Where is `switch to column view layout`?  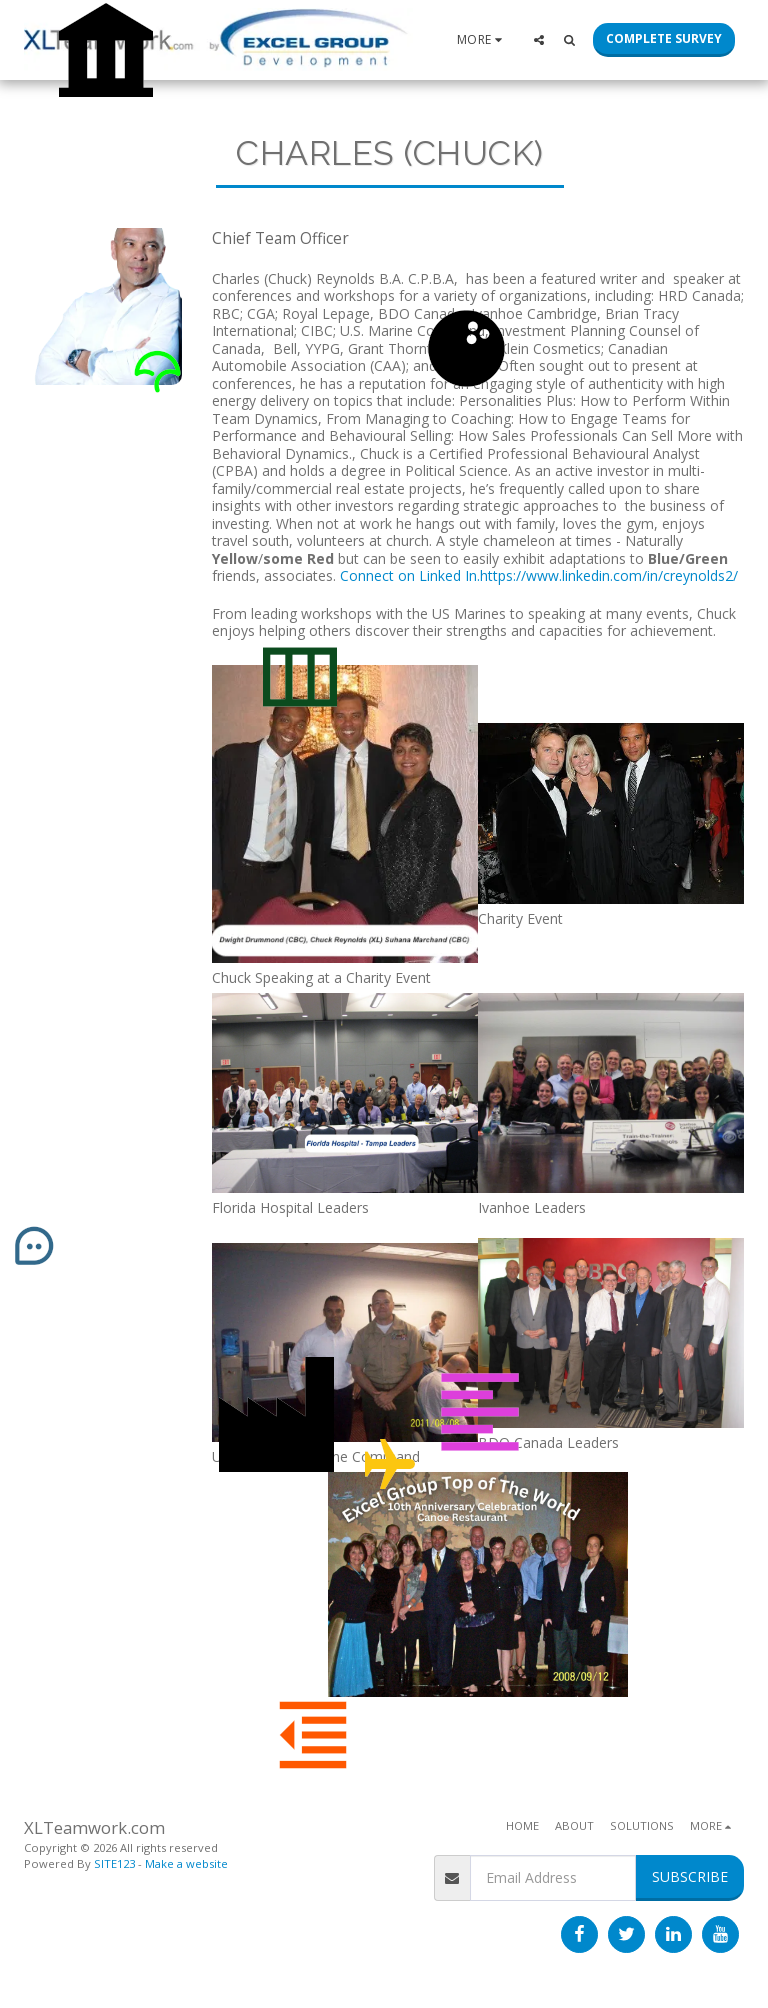 switch to column view layout is located at coordinates (300, 677).